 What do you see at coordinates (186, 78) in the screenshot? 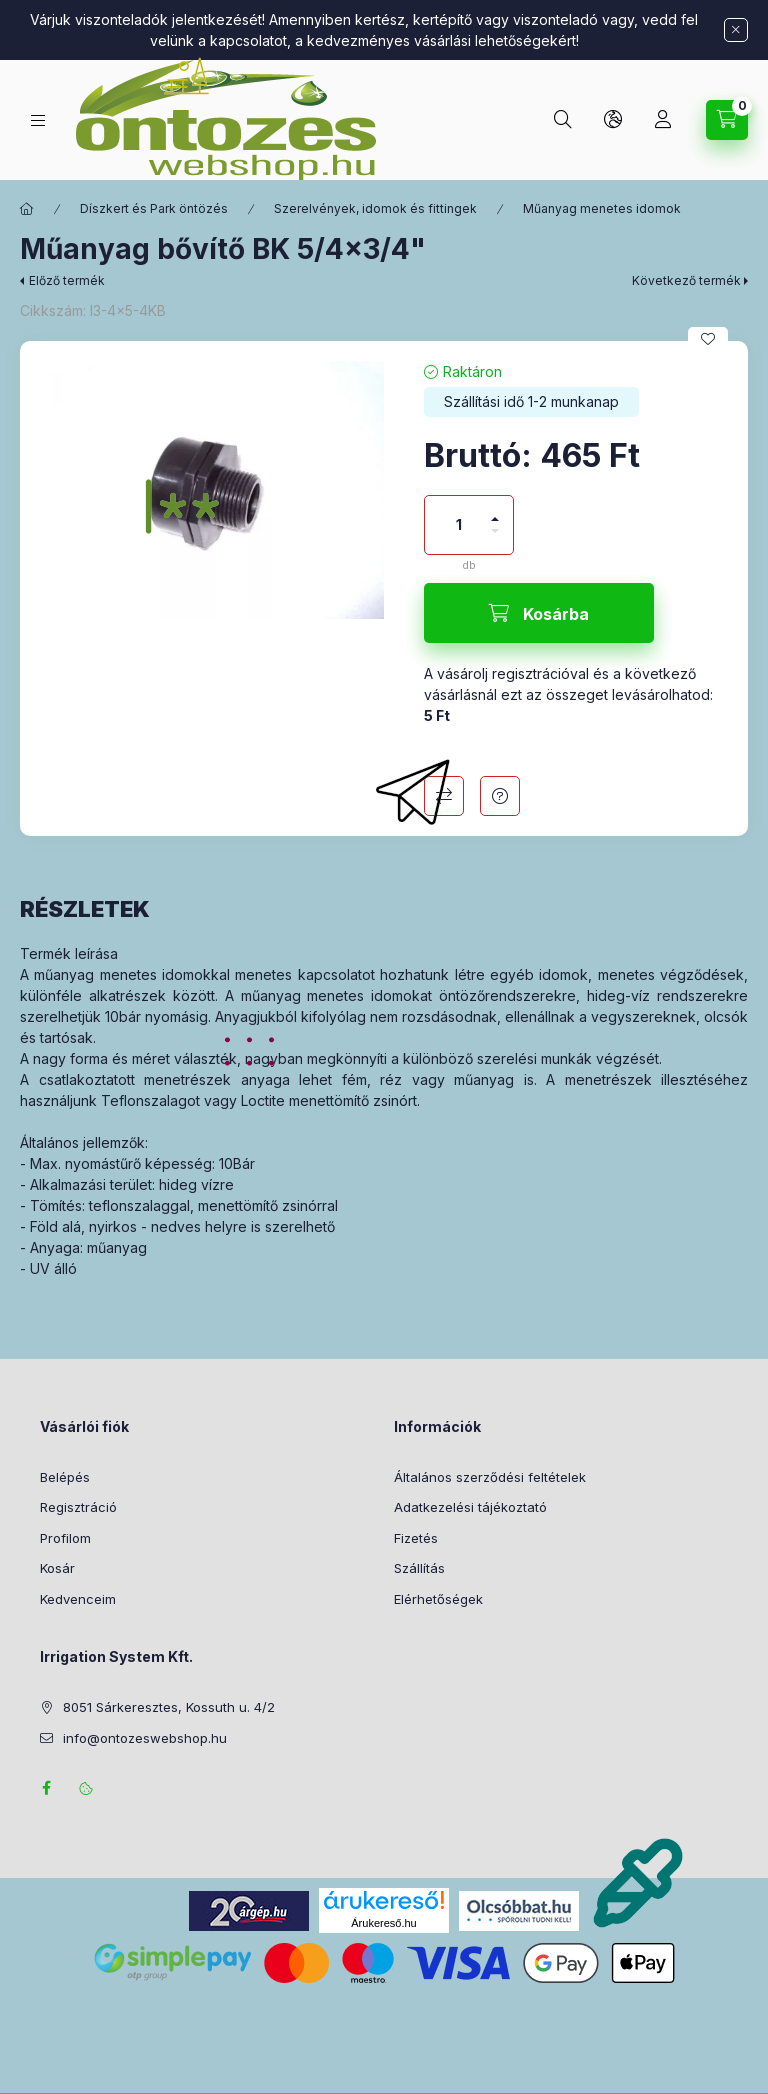
I see `view nearby parks or green spaces` at bounding box center [186, 78].